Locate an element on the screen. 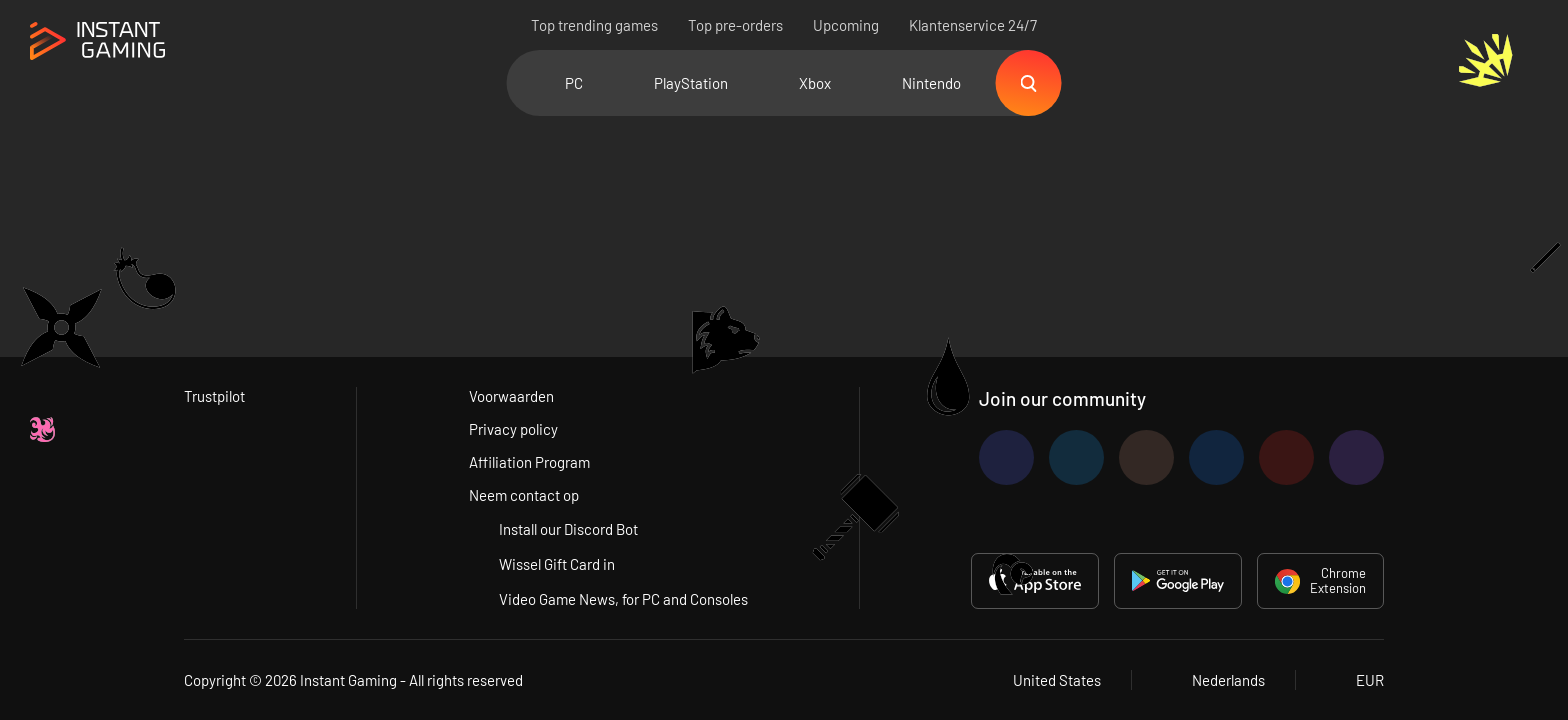  select ninja or stealth character class is located at coordinates (61, 327).